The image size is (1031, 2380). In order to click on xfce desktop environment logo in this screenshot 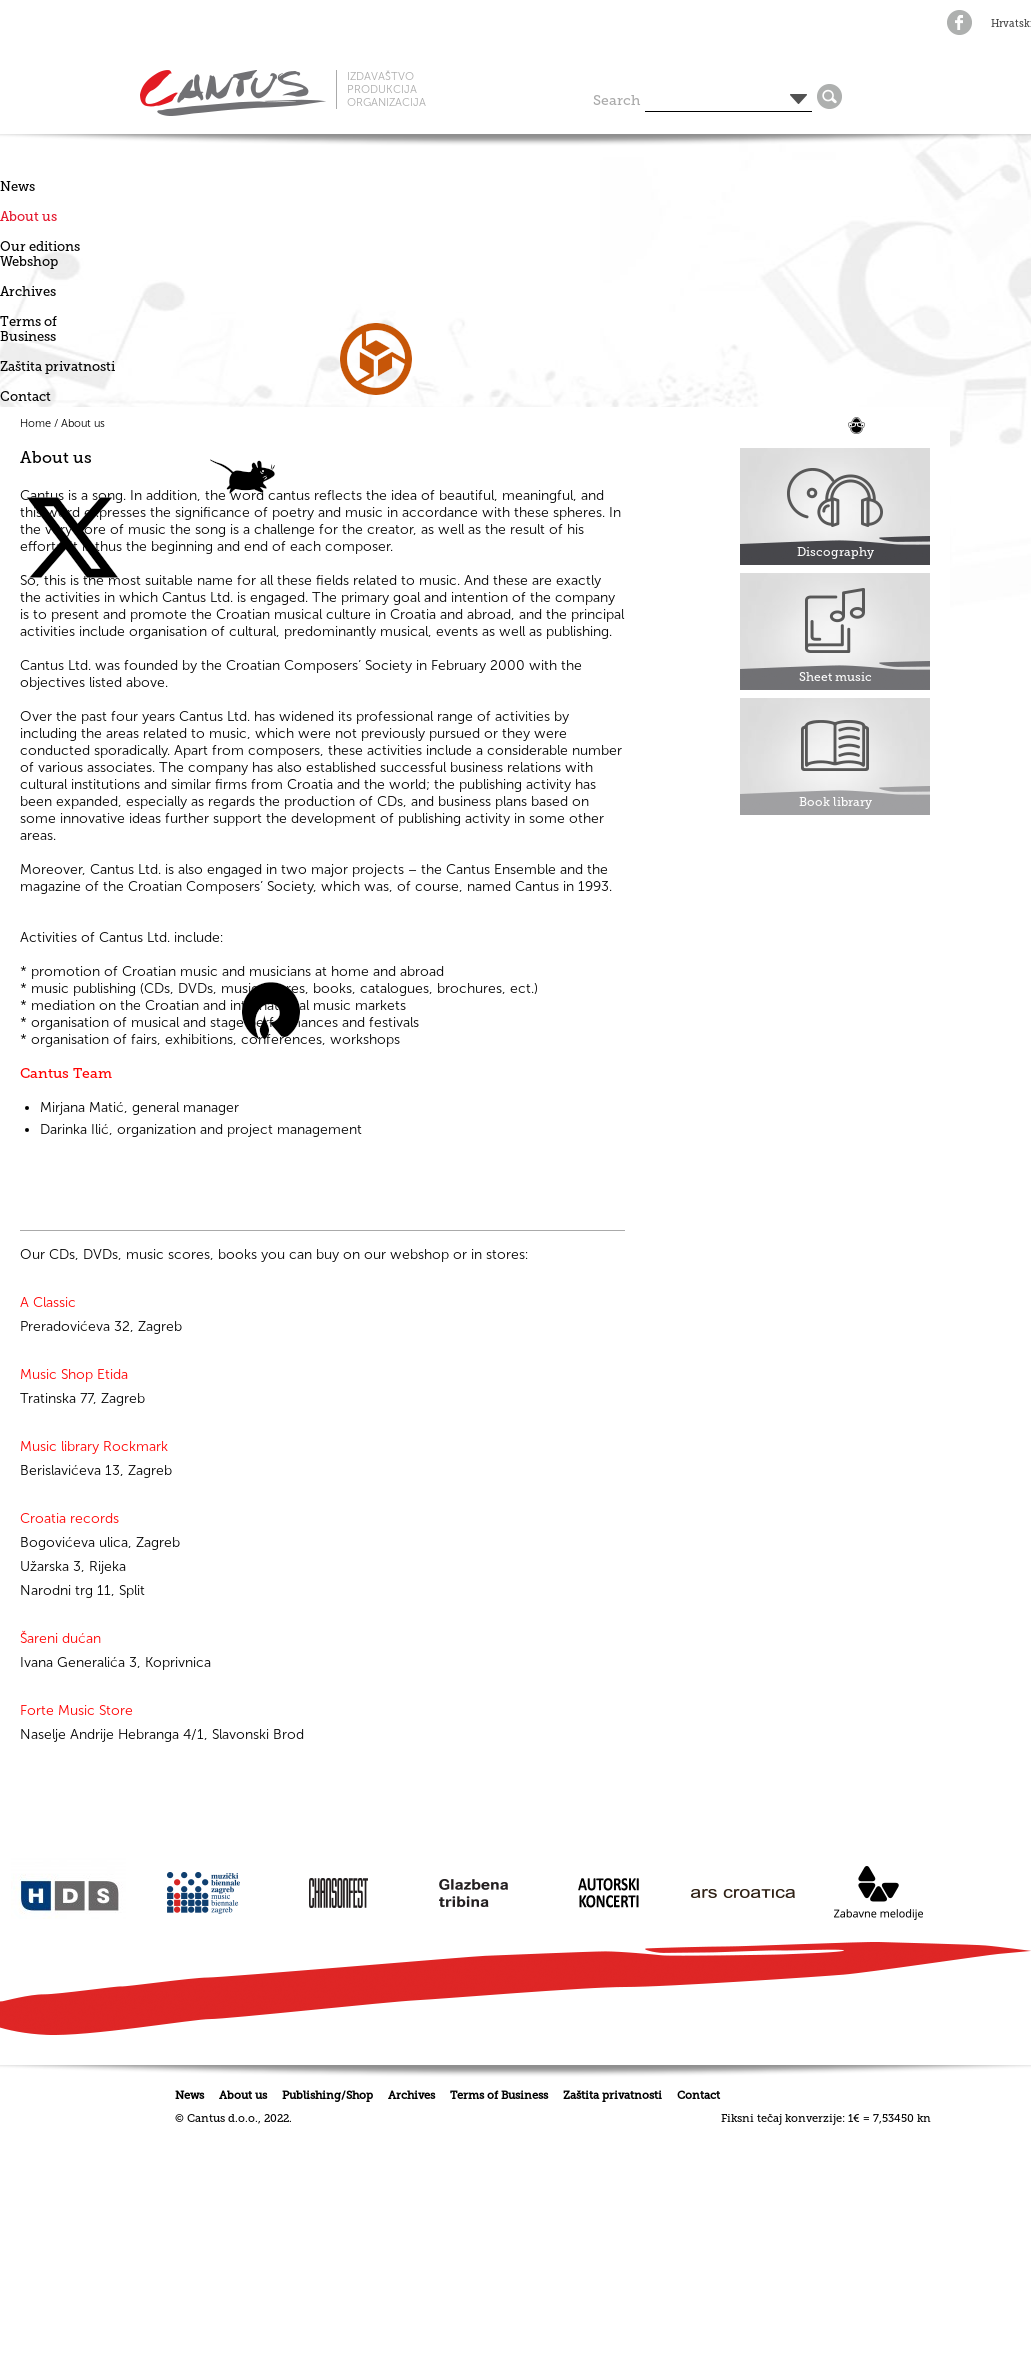, I will do `click(242, 476)`.